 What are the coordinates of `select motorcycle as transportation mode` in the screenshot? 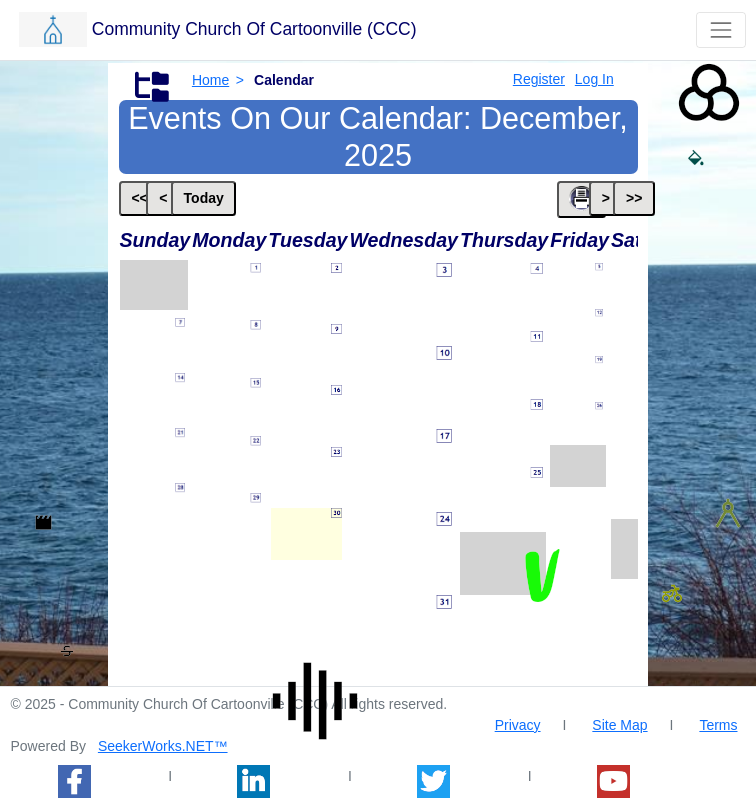 It's located at (672, 593).